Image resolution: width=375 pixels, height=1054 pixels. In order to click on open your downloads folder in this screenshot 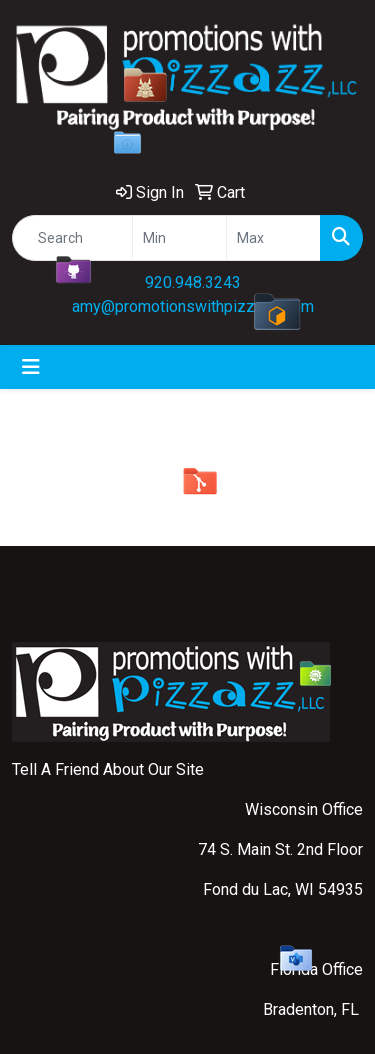, I will do `click(127, 142)`.